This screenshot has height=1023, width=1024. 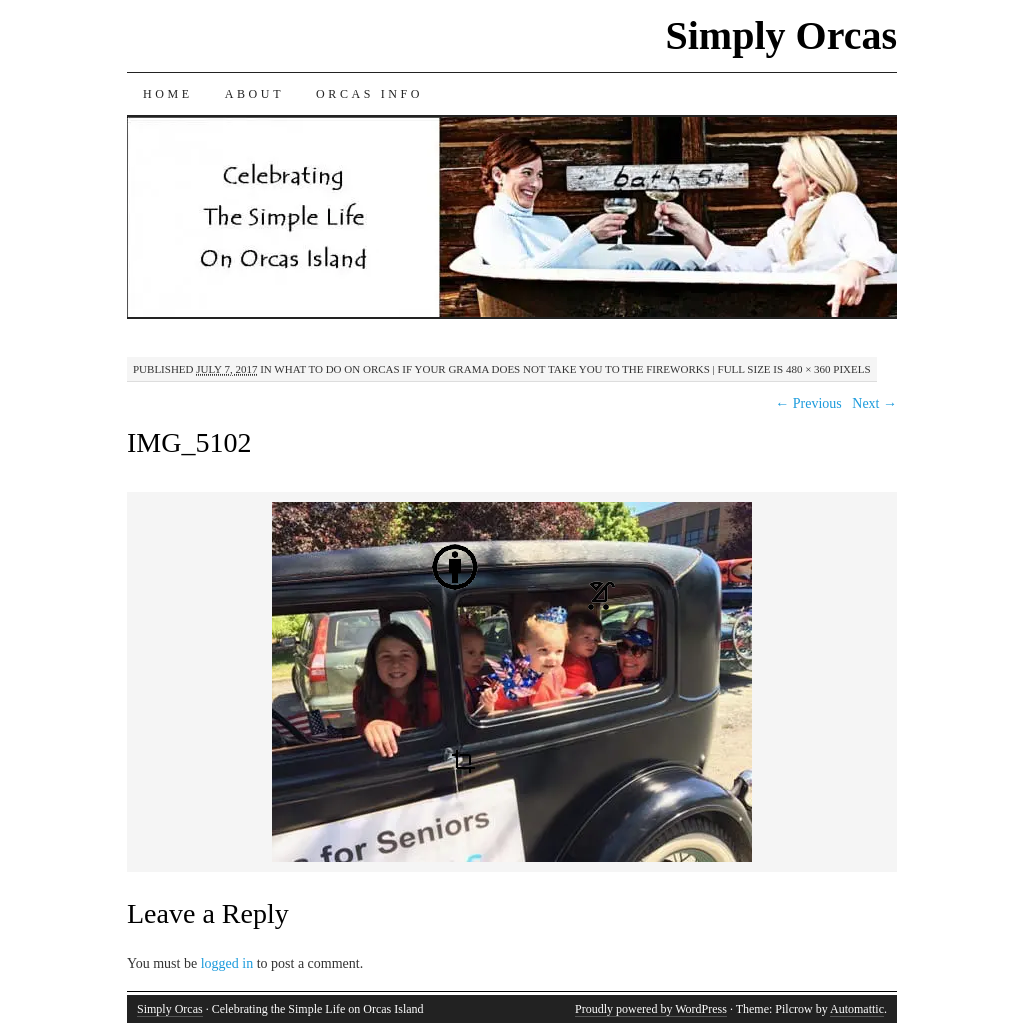 I want to click on crop an image, so click(x=463, y=761).